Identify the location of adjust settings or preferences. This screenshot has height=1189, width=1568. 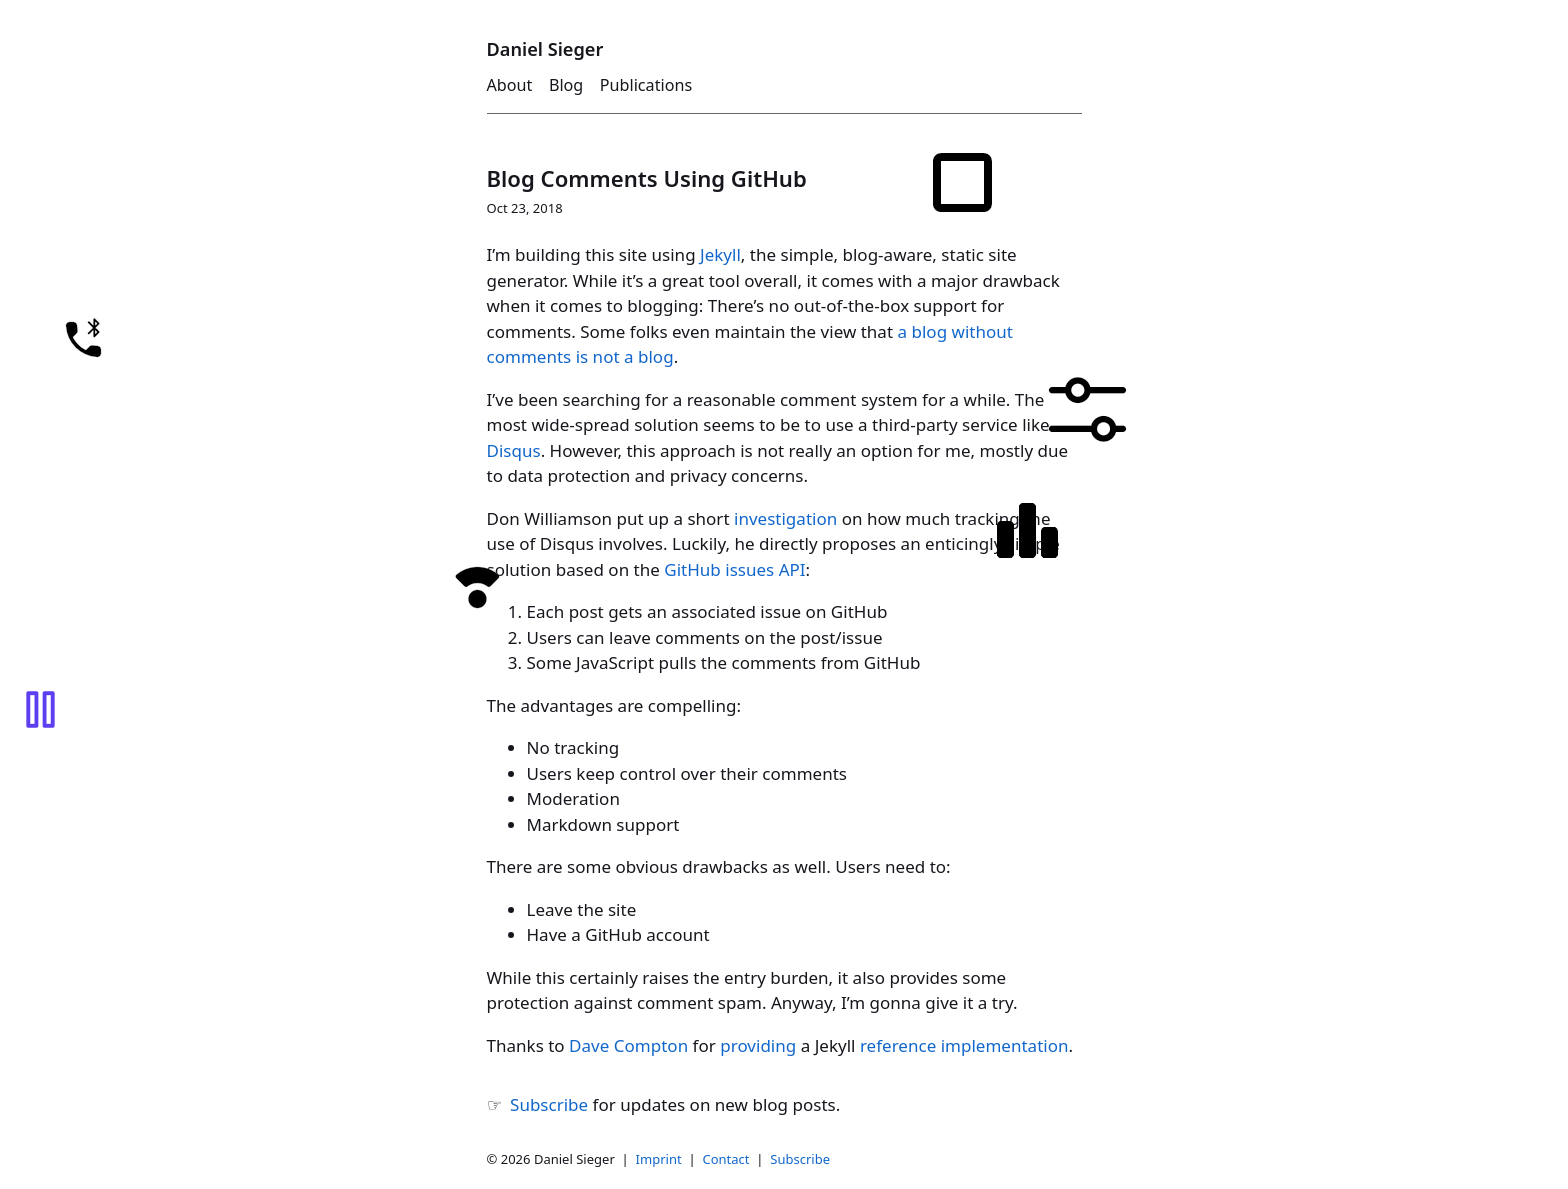
(1087, 409).